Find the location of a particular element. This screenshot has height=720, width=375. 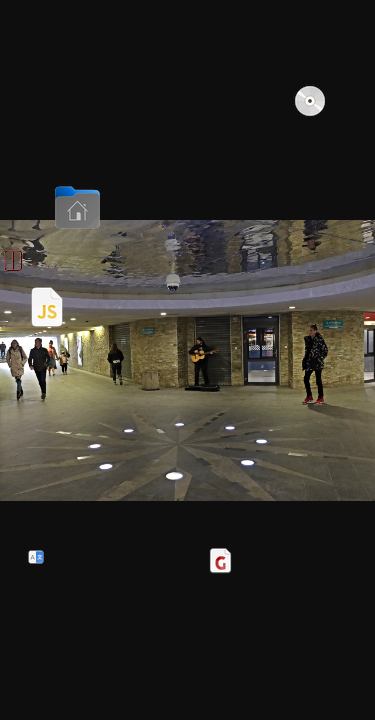

access language and region settings is located at coordinates (36, 557).